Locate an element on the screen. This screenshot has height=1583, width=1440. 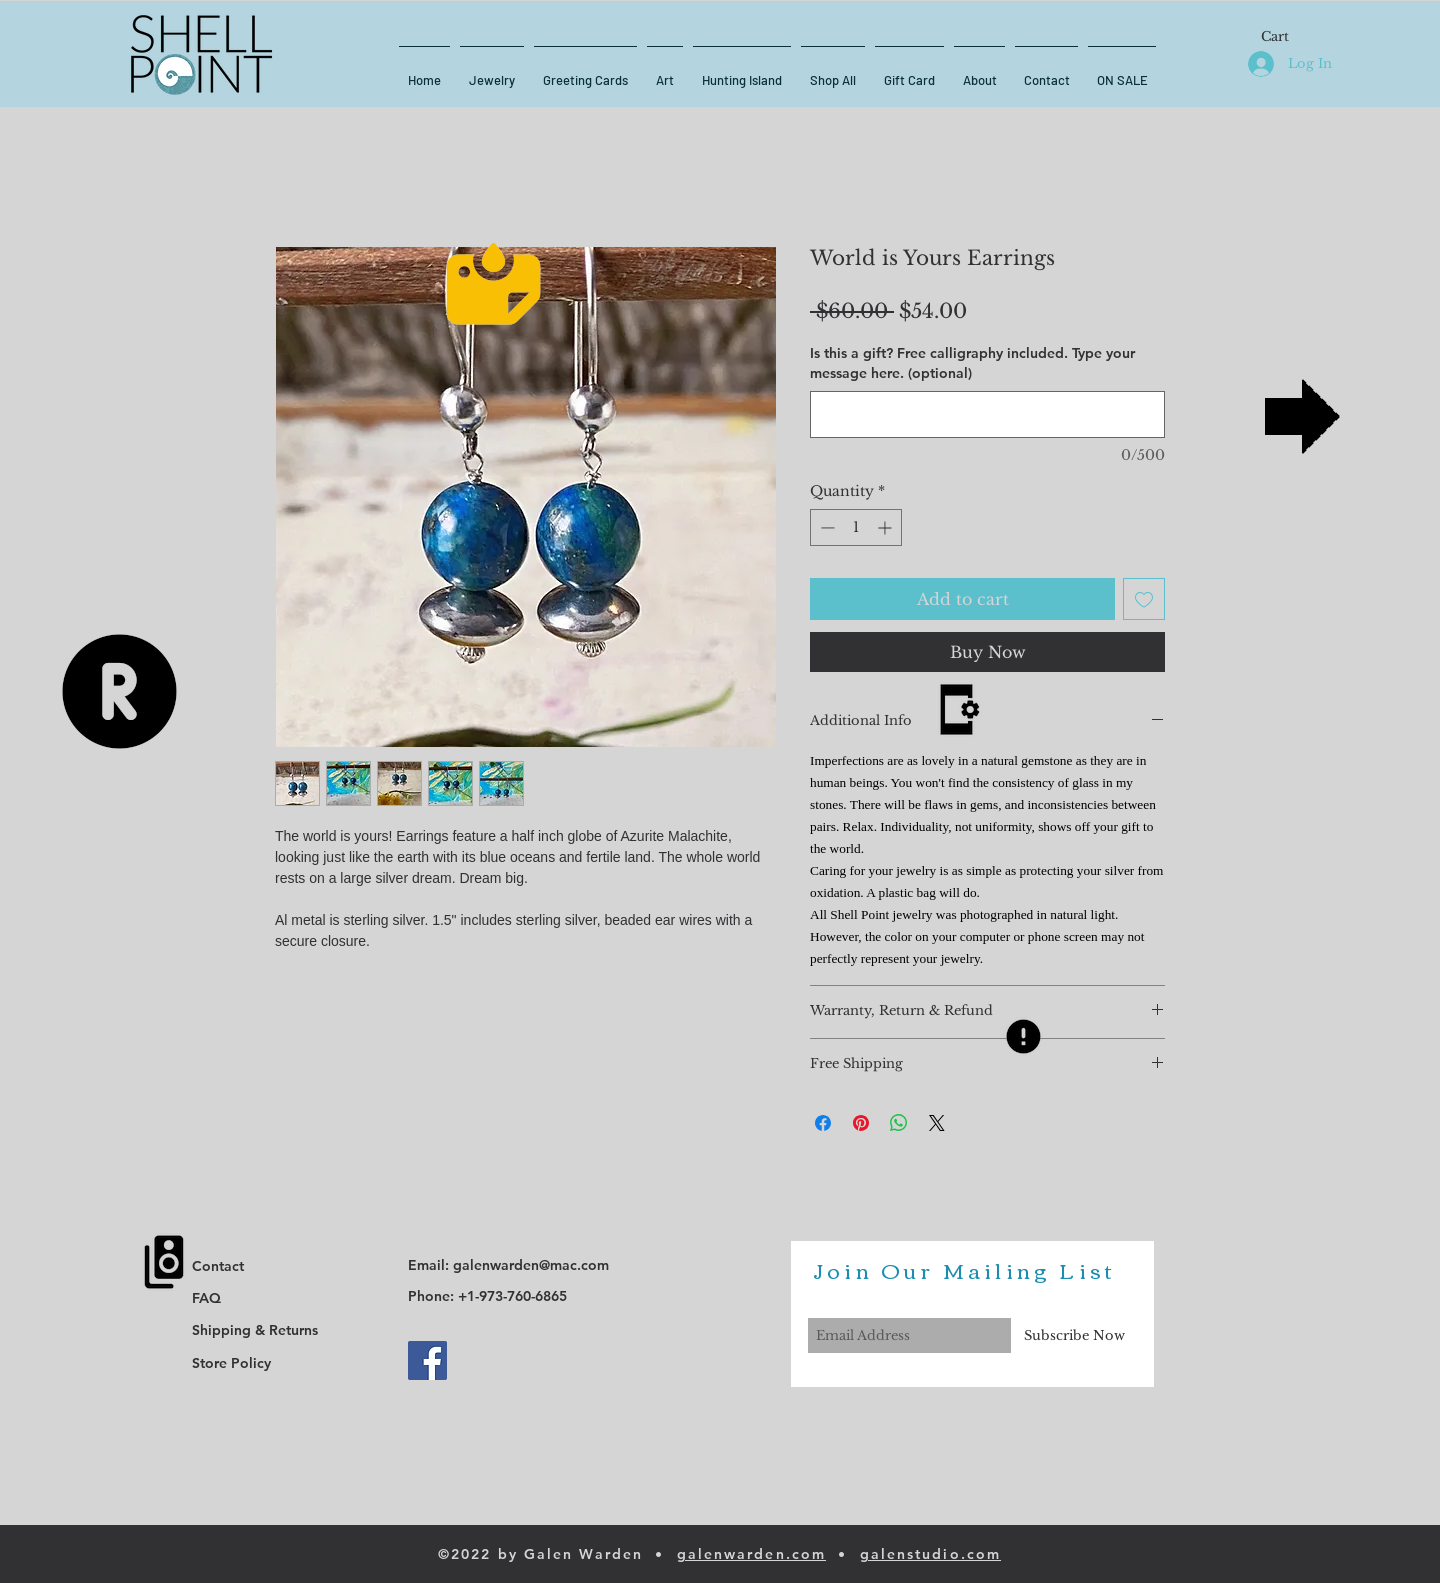
access app settings is located at coordinates (956, 709).